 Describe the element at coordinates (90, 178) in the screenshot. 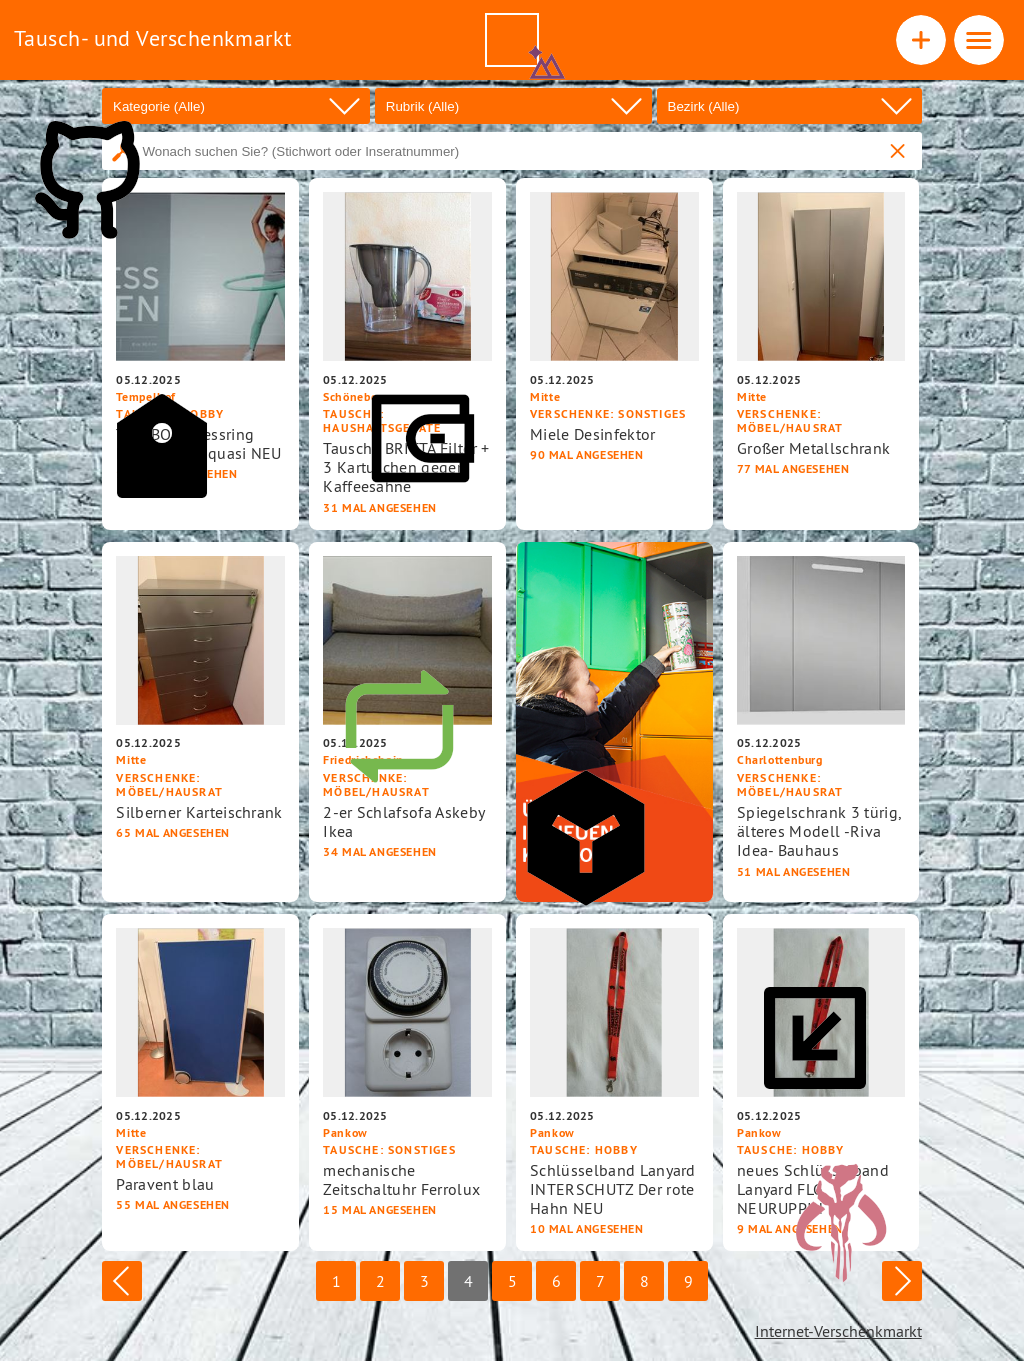

I see `view GitHub profile or repository` at that location.